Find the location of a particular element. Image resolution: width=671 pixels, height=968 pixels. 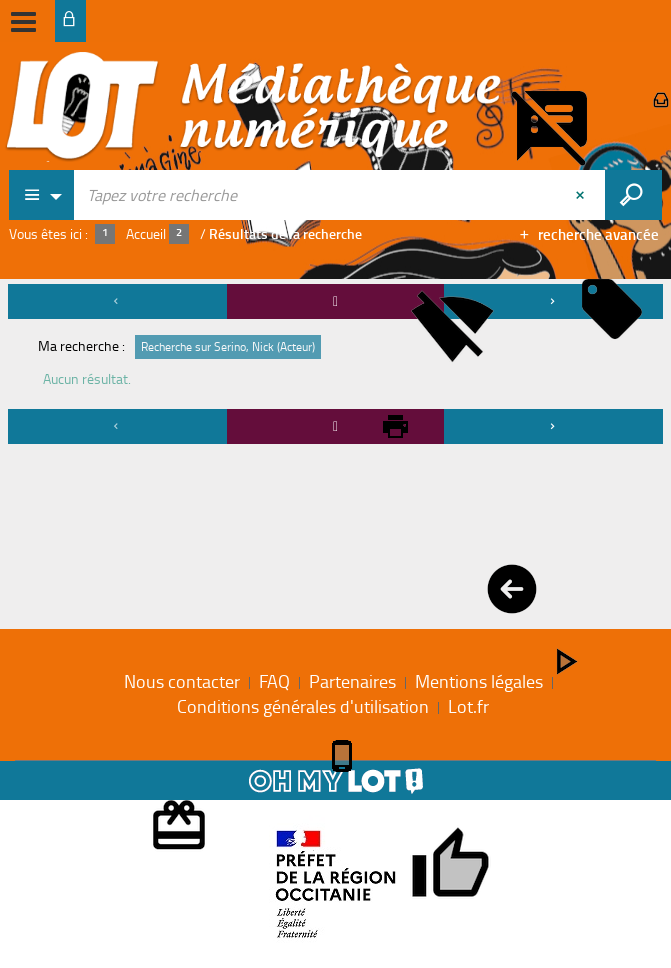

indicates wifi is disabled or unavailable is located at coordinates (452, 328).